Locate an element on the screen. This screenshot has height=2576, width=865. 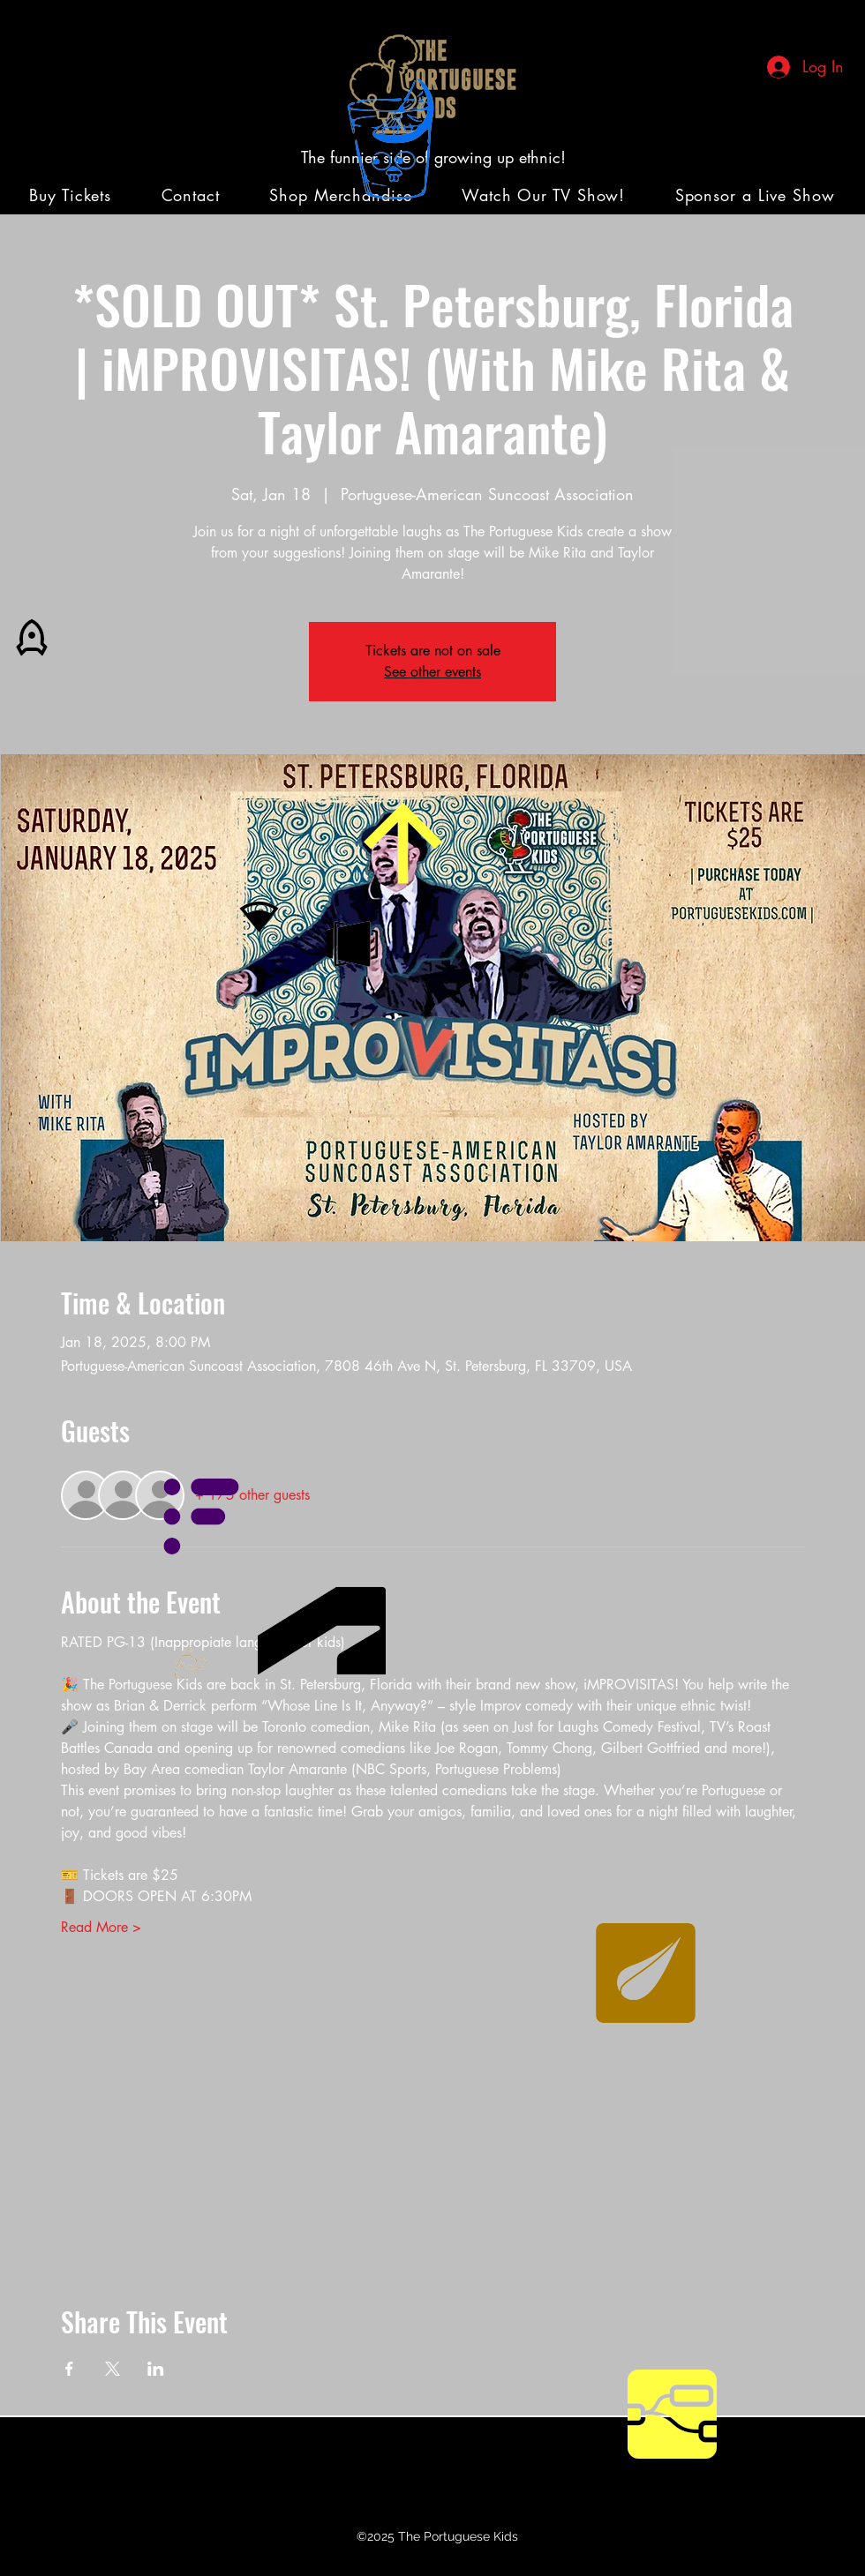
gin web framework logo is located at coordinates (390, 139).